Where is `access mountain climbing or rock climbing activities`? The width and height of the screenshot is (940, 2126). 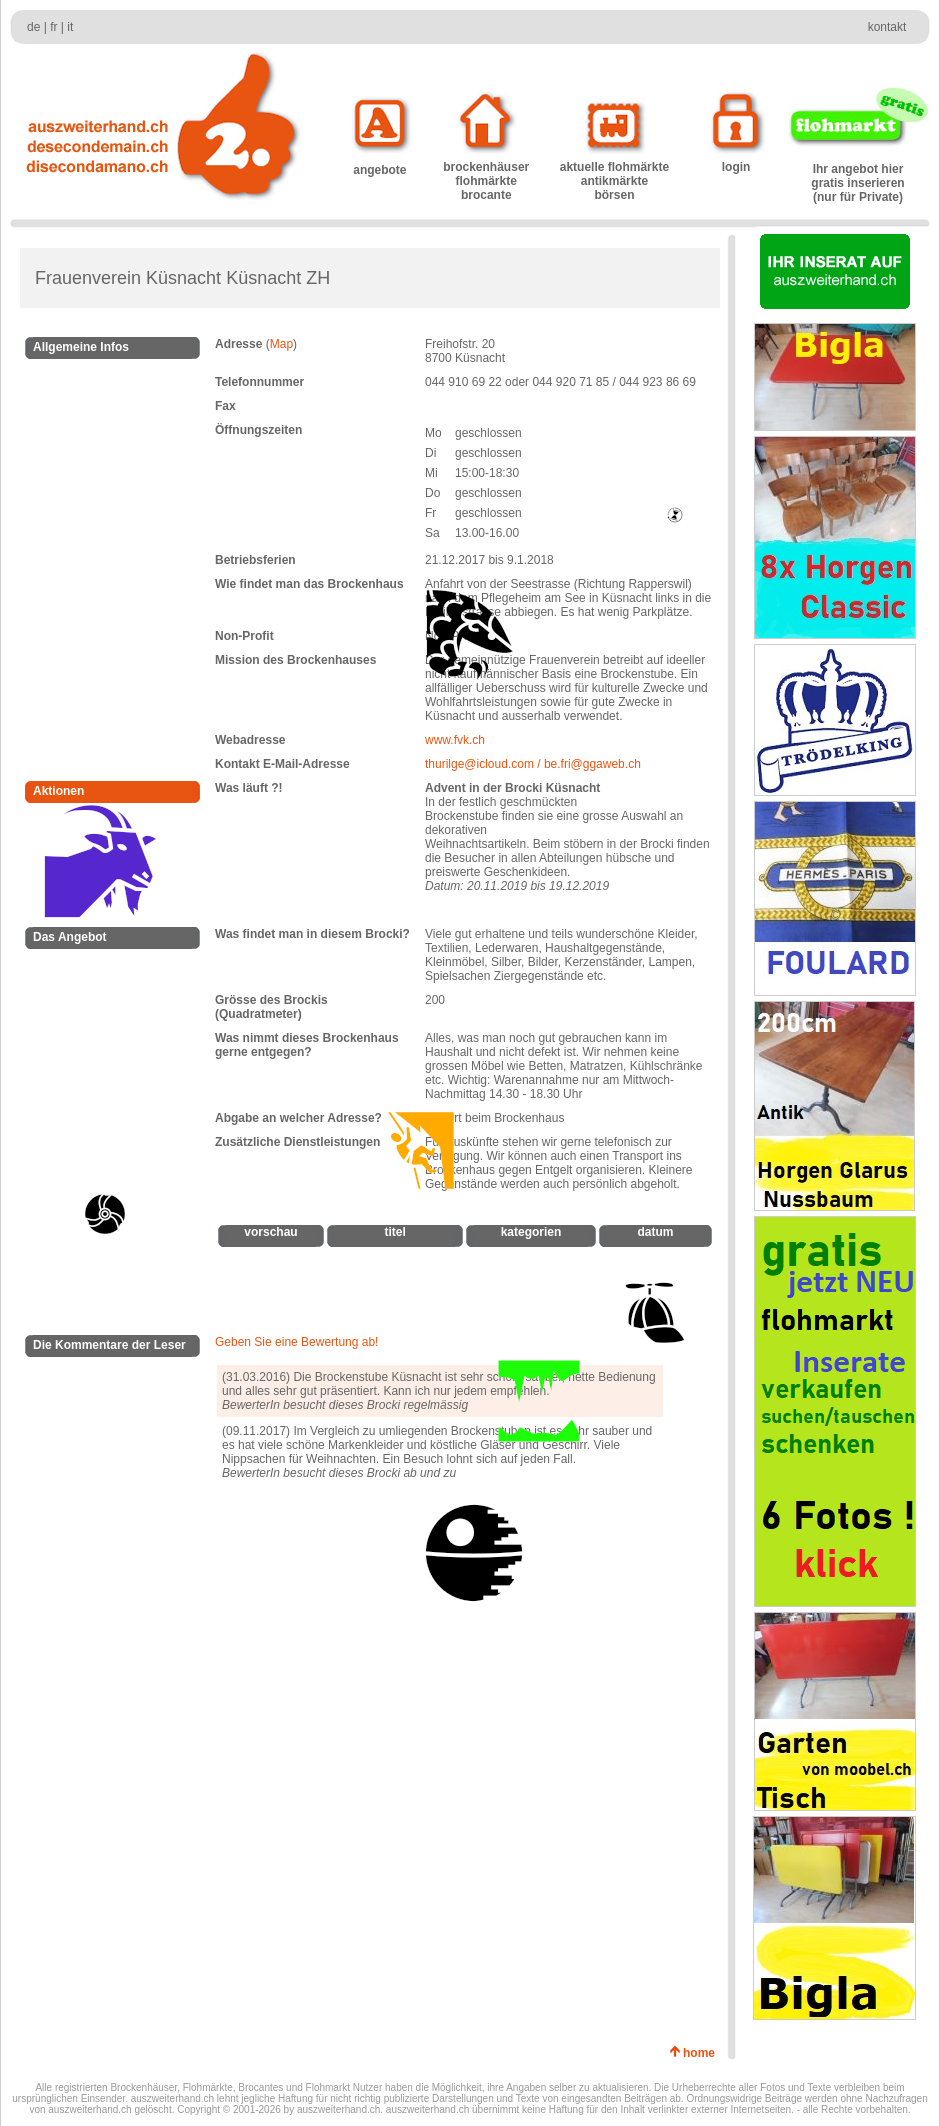 access mountain climbing or rock climbing activities is located at coordinates (415, 1150).